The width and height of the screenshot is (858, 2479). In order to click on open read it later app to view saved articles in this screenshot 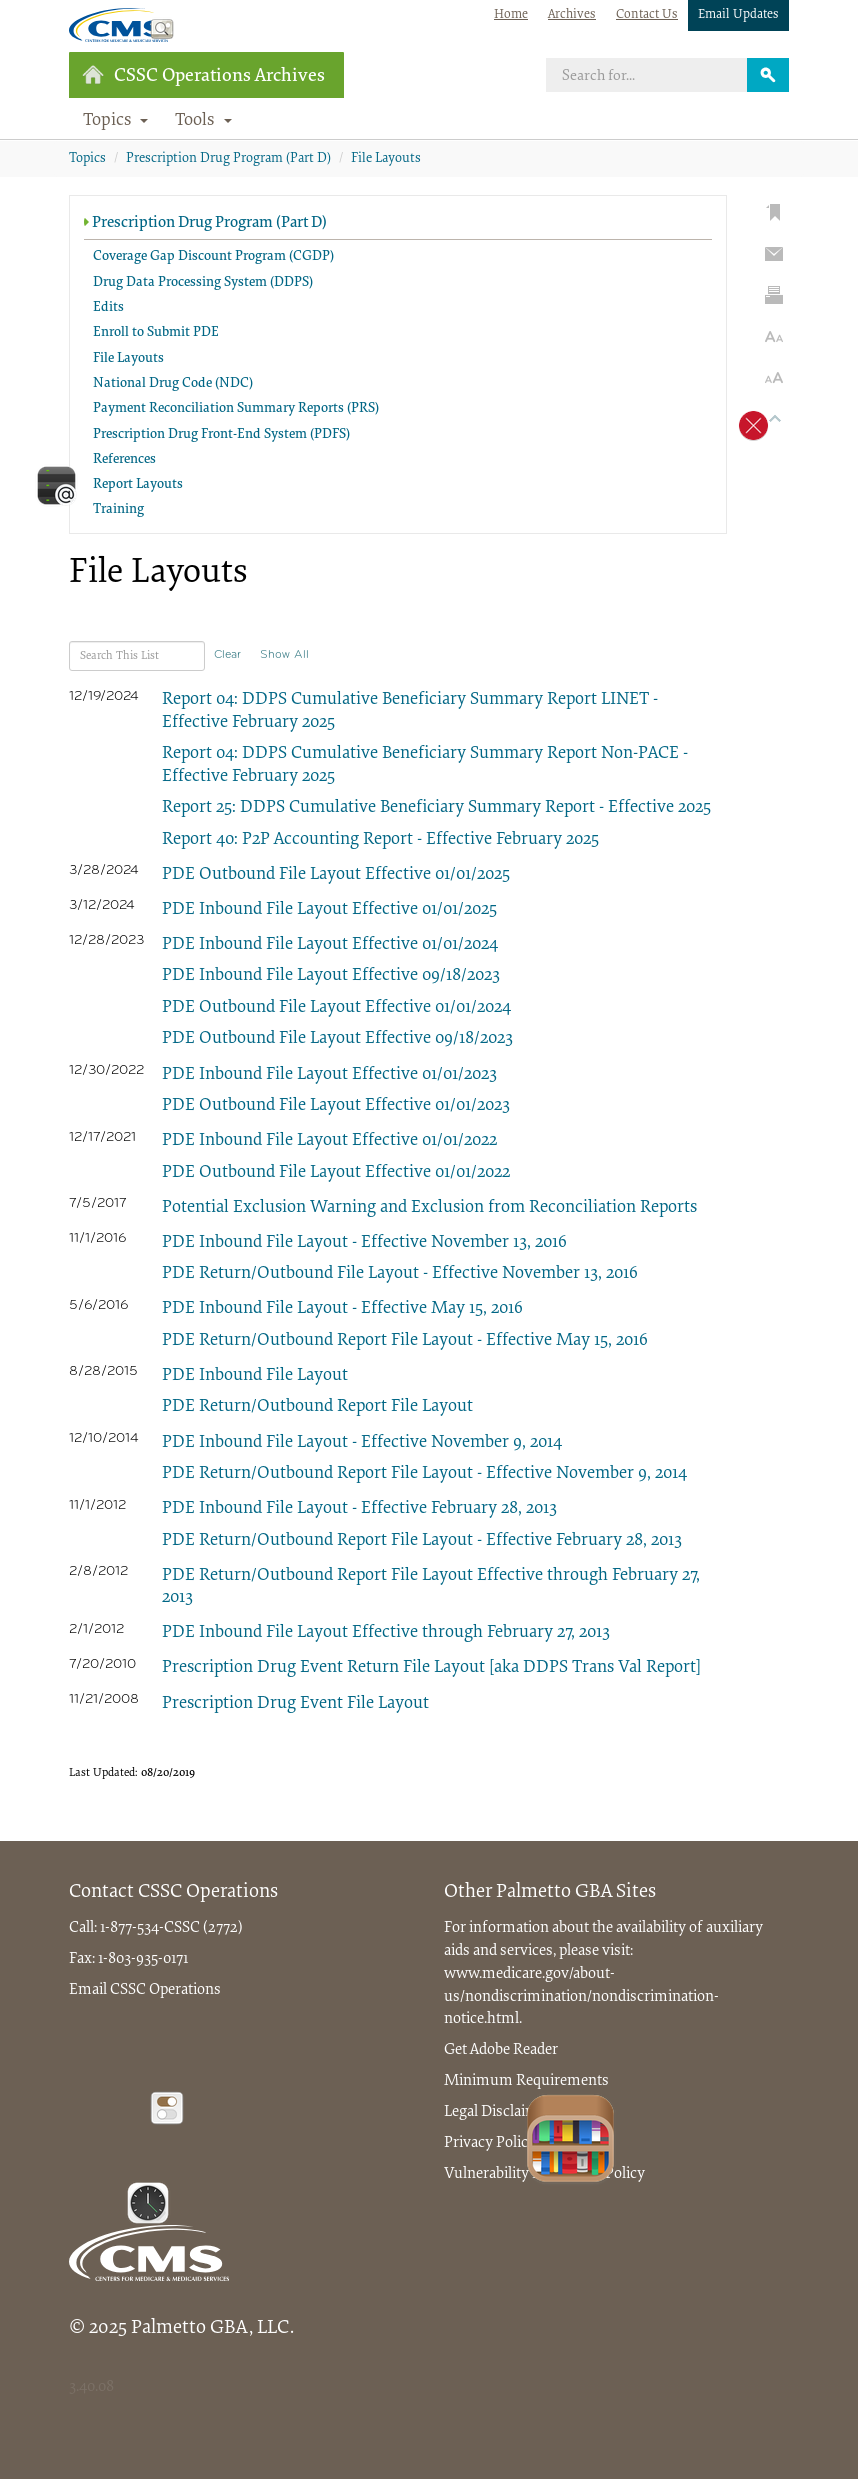, I will do `click(570, 2138)`.